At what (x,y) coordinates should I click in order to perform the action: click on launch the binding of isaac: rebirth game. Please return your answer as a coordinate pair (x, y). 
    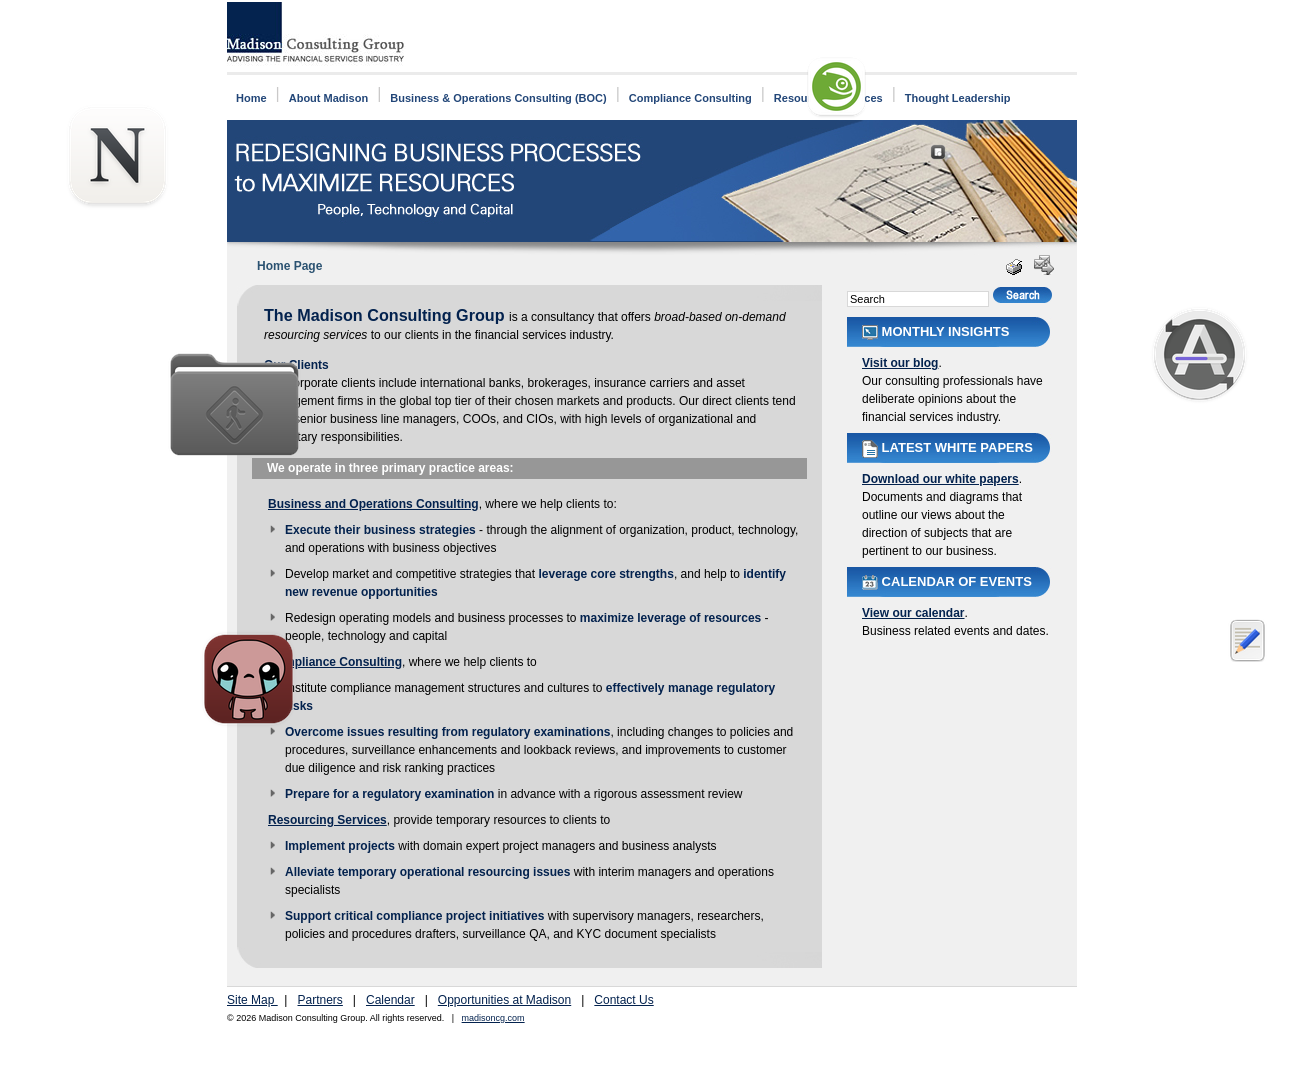
    Looking at the image, I should click on (248, 677).